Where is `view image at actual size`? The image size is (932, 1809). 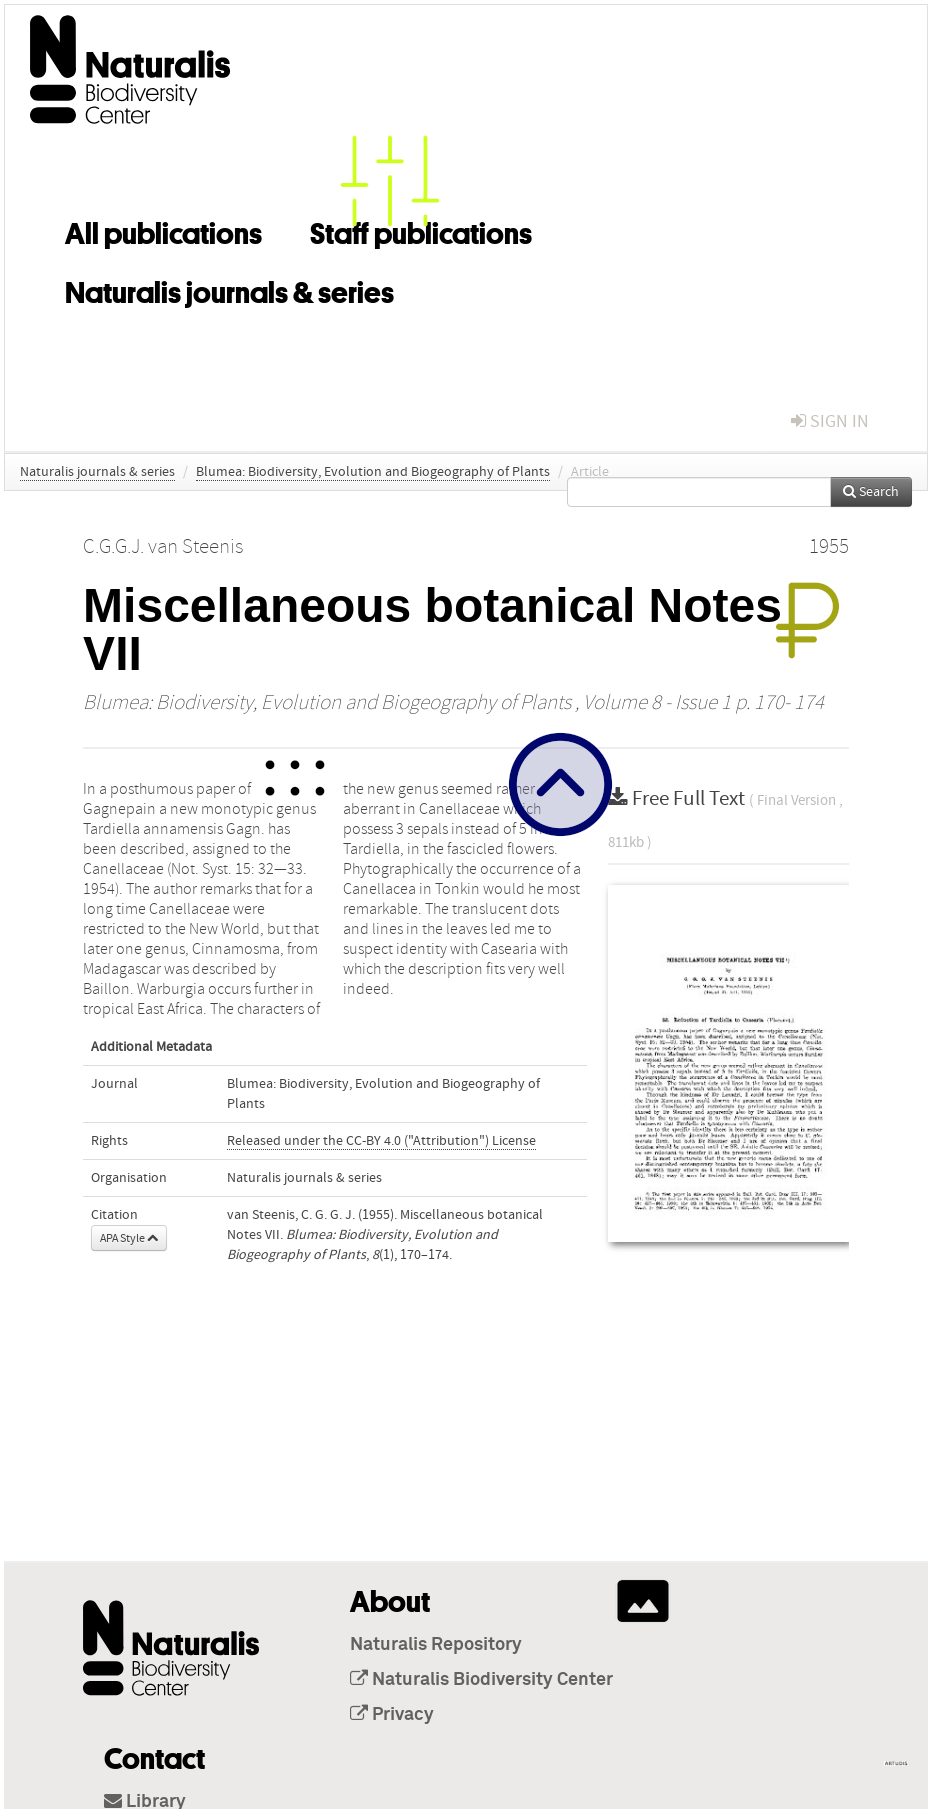 view image at actual size is located at coordinates (643, 1601).